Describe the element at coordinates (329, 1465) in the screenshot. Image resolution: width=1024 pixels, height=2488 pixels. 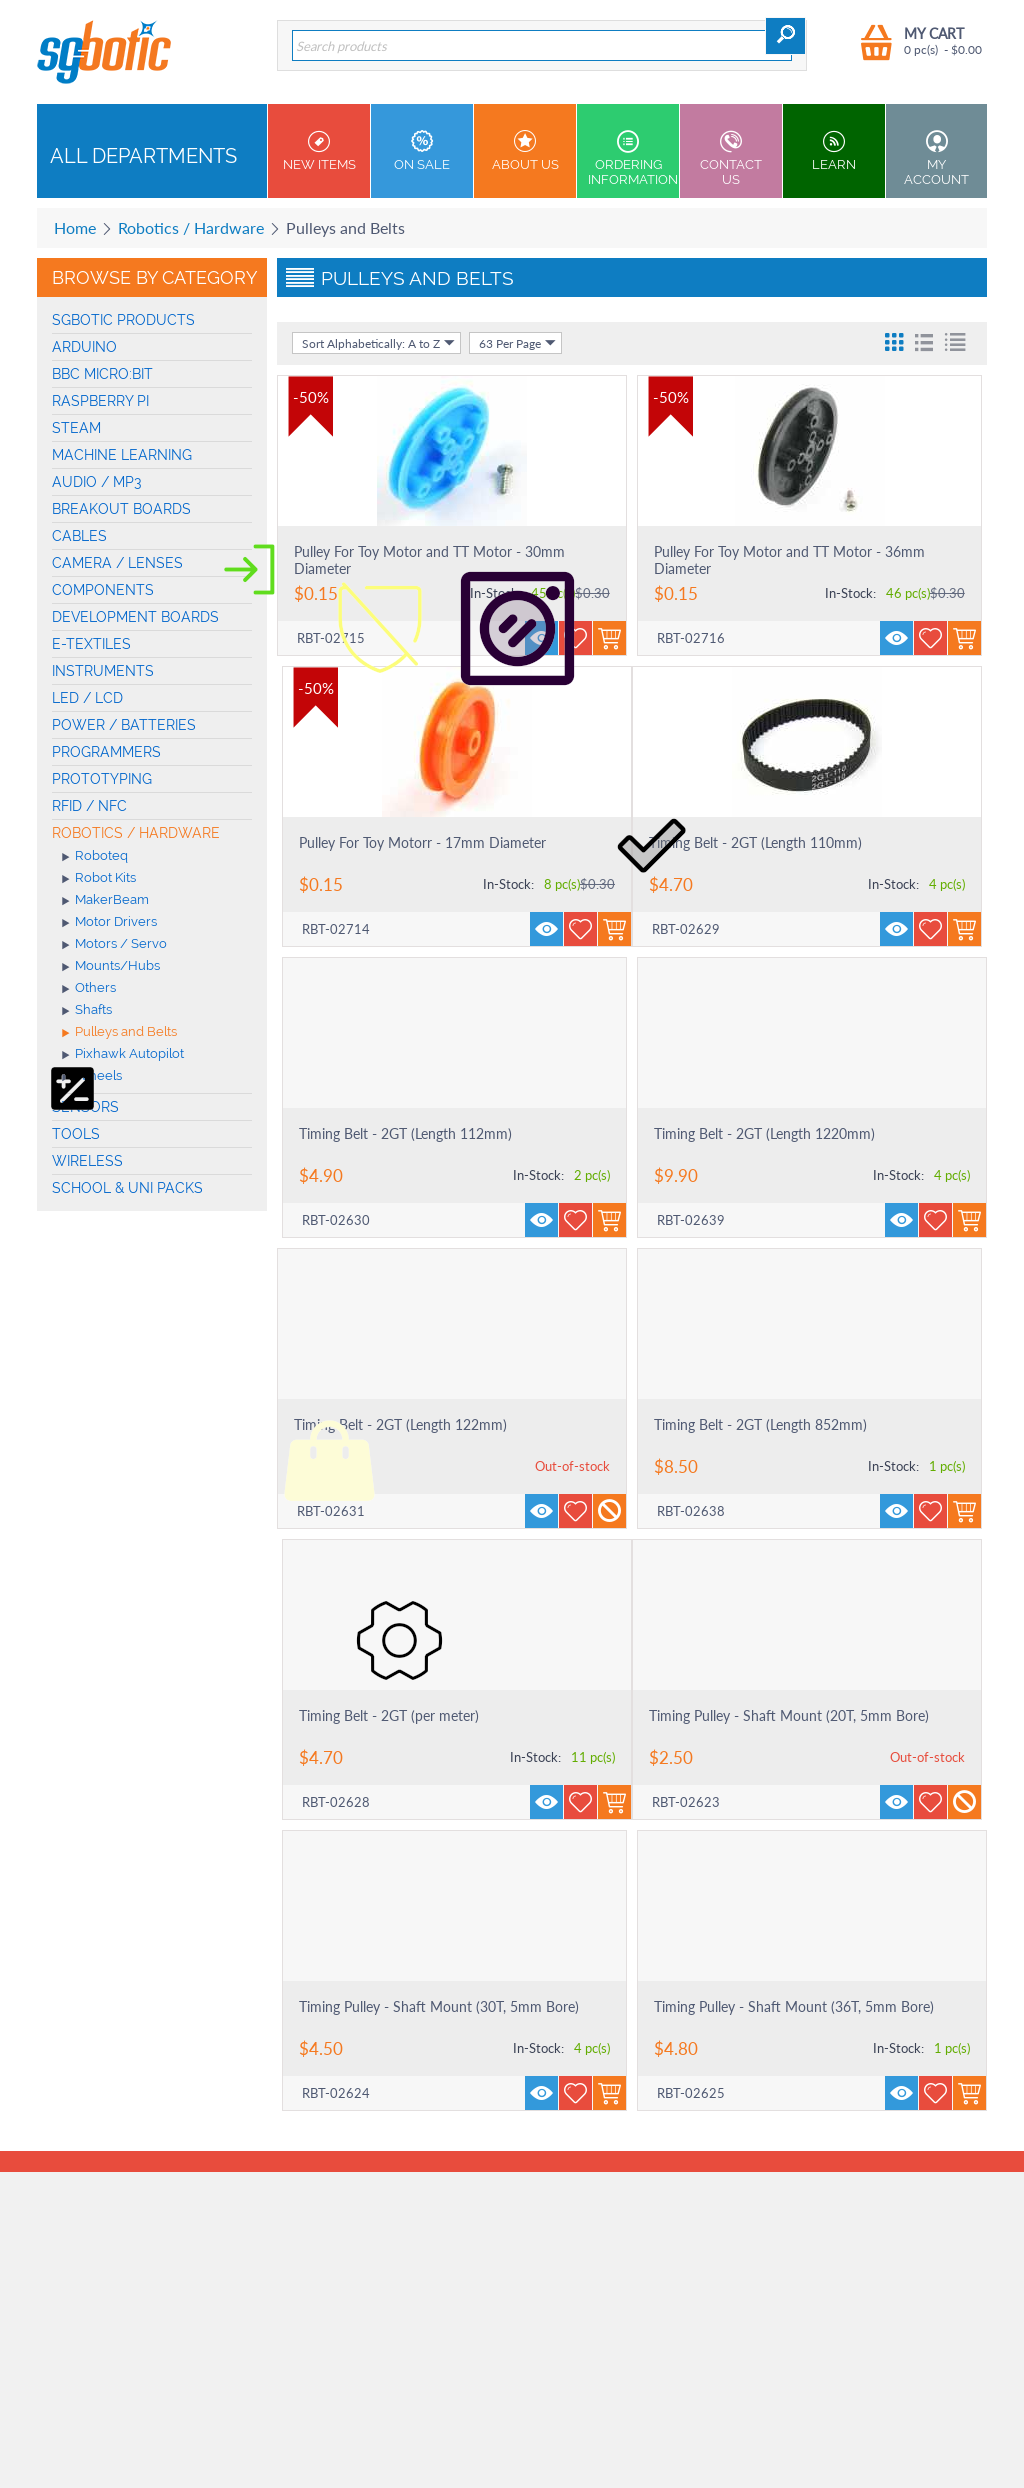
I see `view your shopping bag` at that location.